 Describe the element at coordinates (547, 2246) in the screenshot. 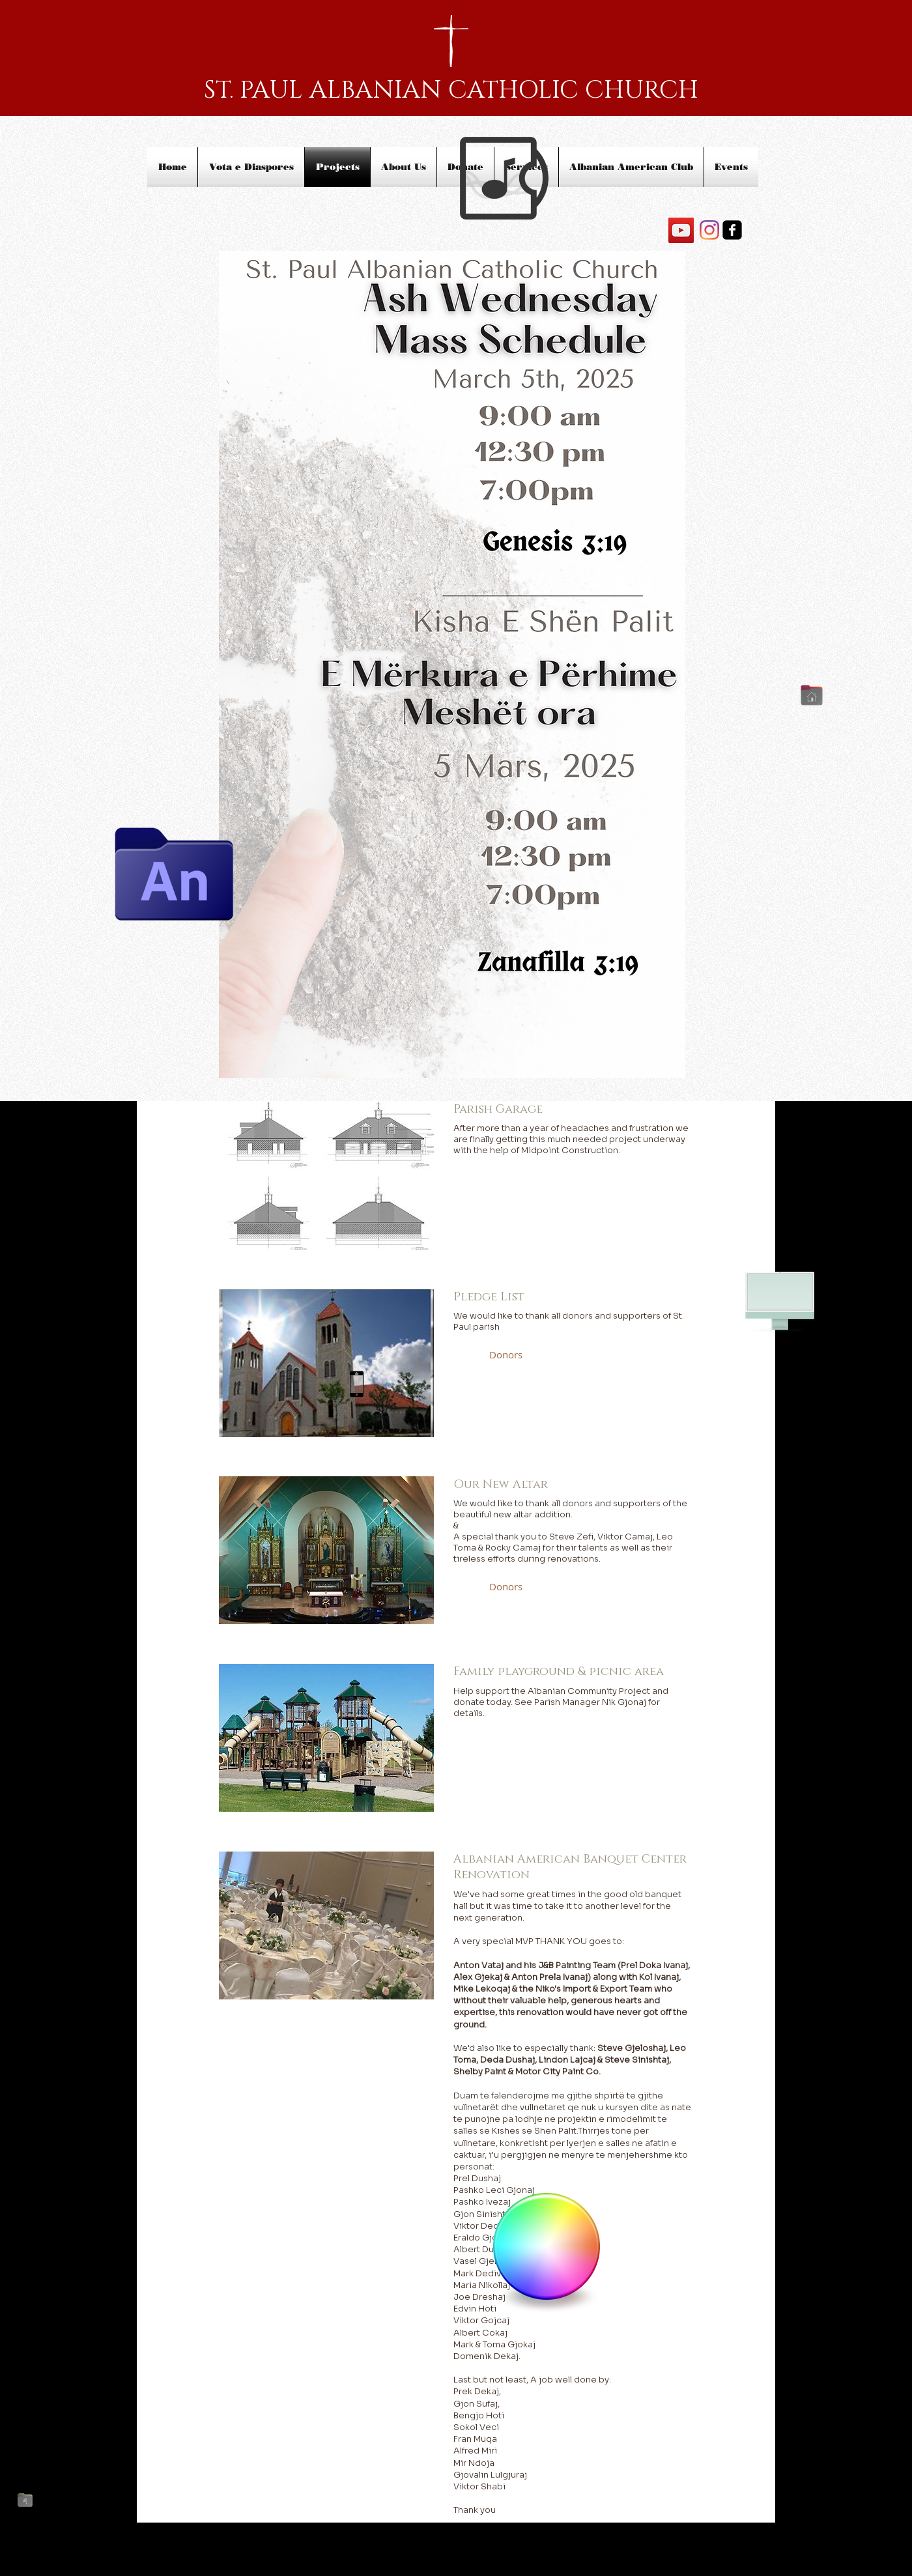

I see `customize profile background color` at that location.